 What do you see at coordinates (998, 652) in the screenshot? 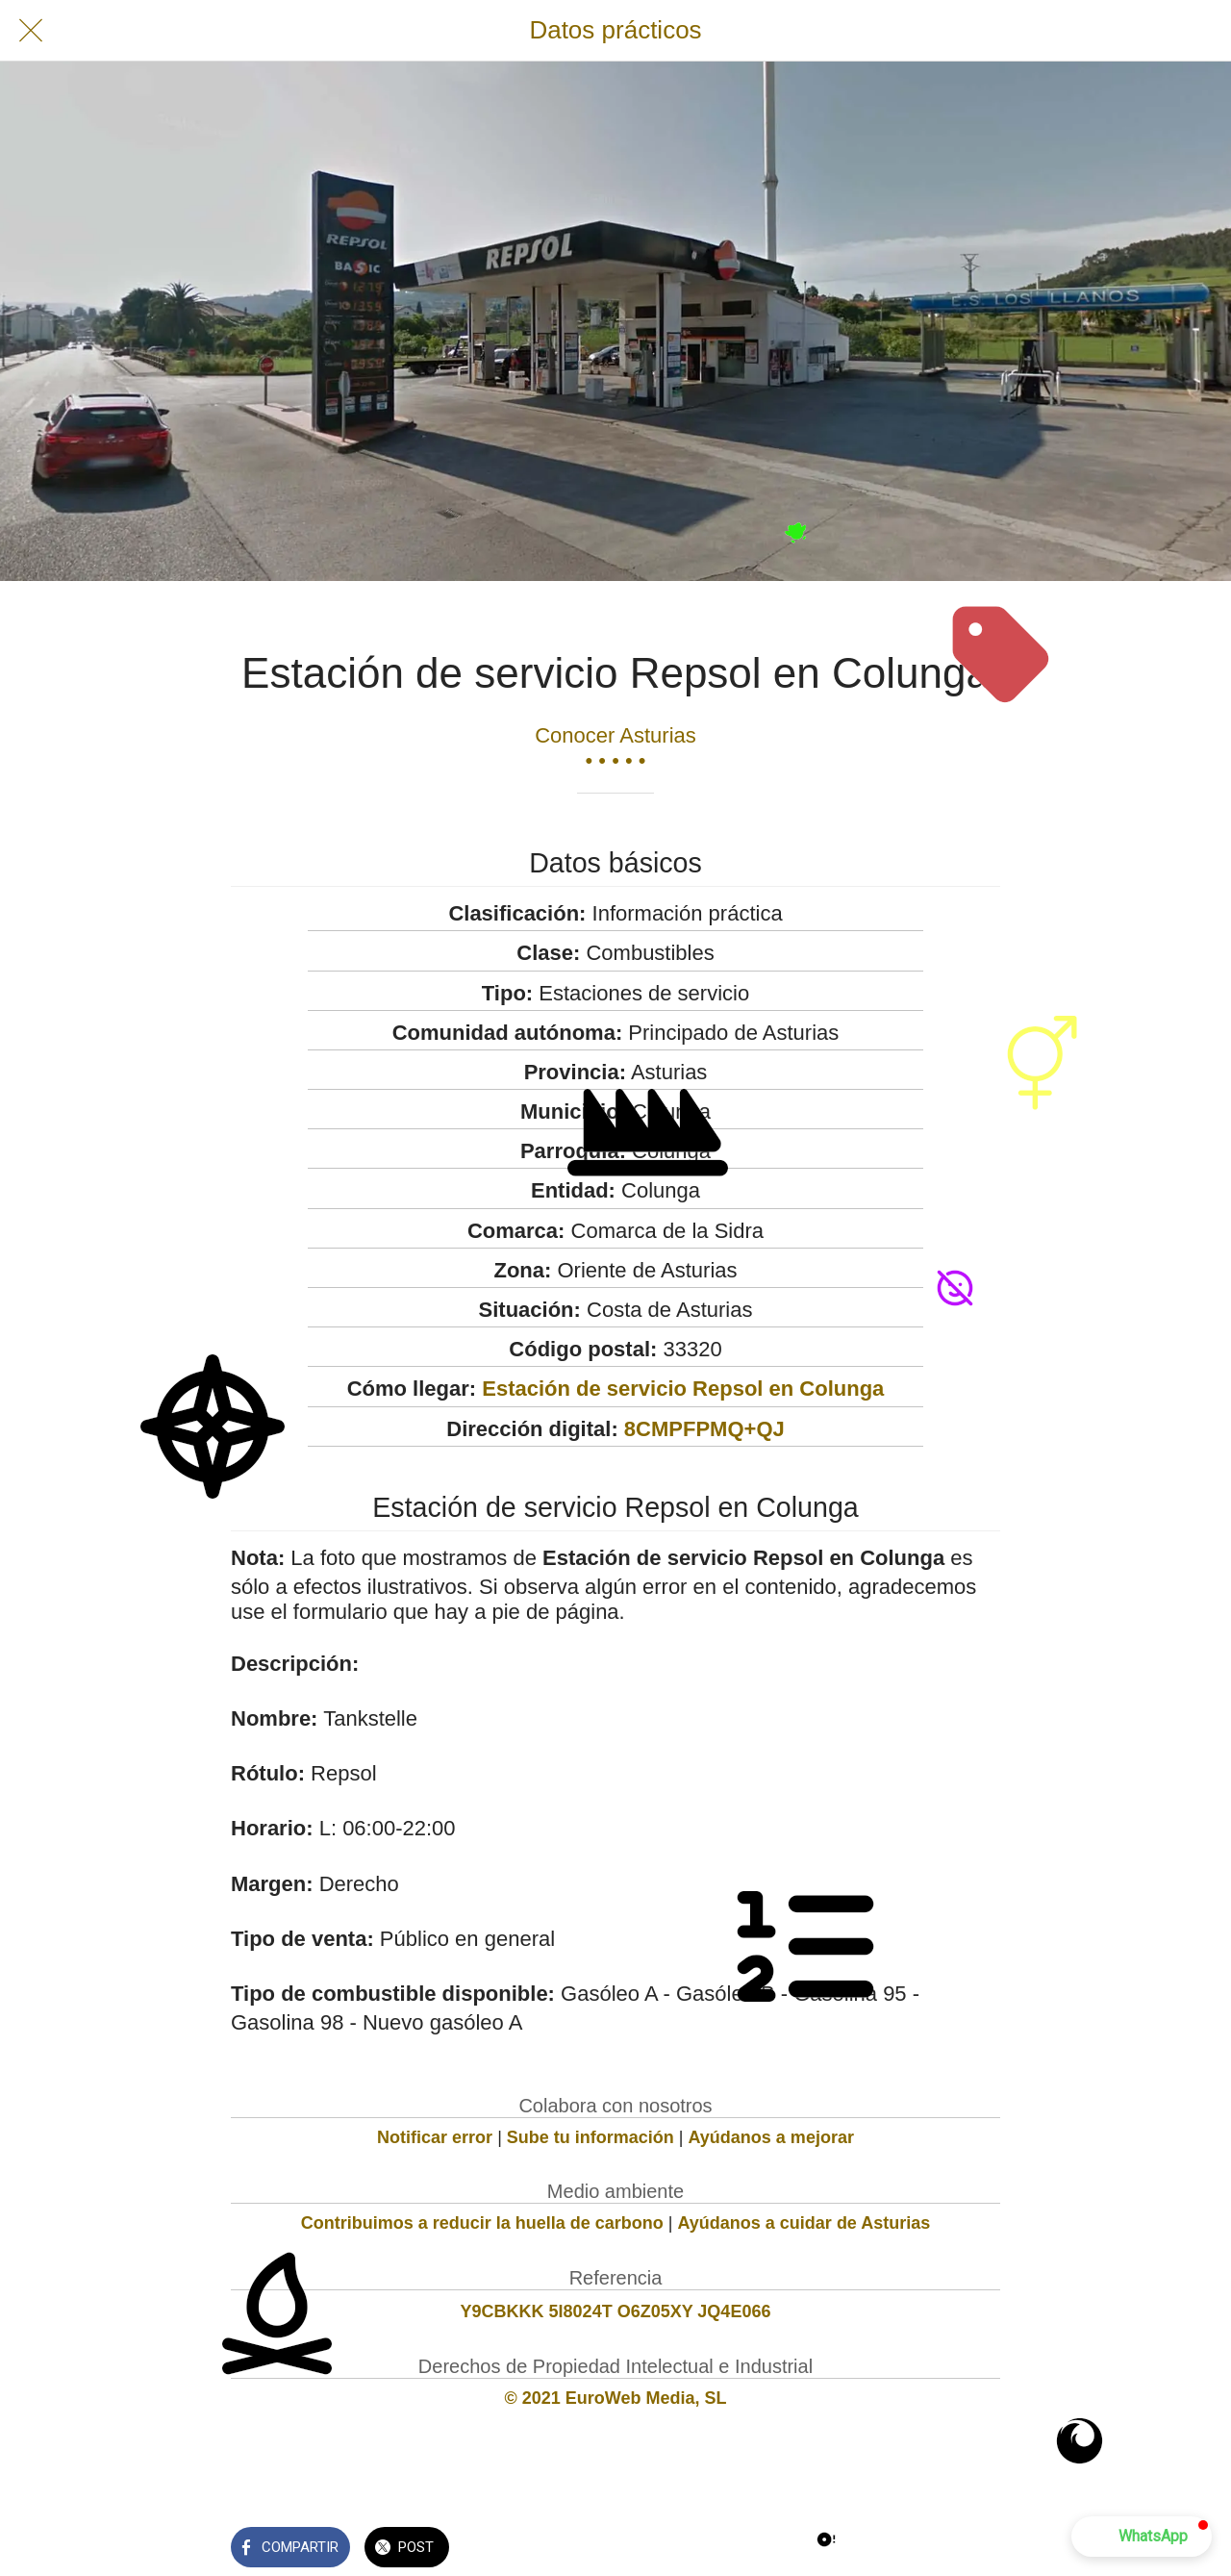
I see `add a tag or label to an item` at bounding box center [998, 652].